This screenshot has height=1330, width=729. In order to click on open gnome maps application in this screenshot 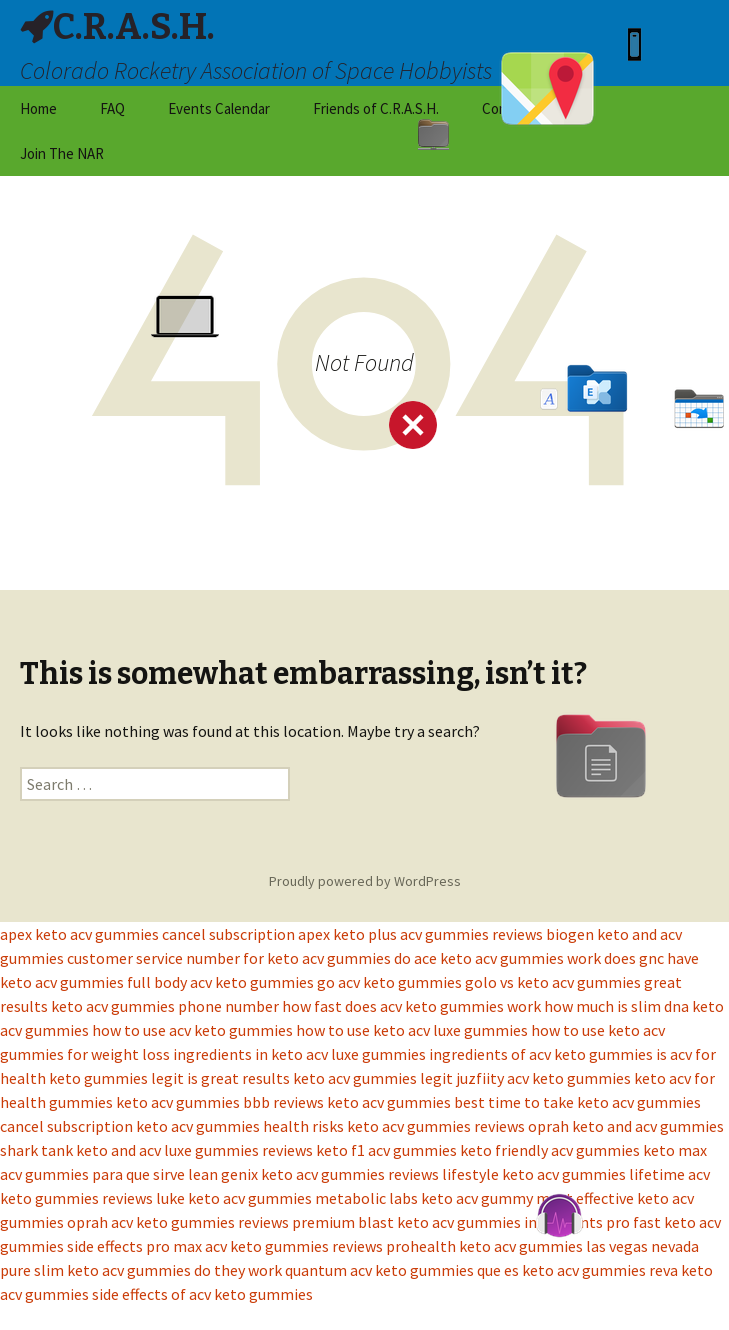, I will do `click(547, 88)`.